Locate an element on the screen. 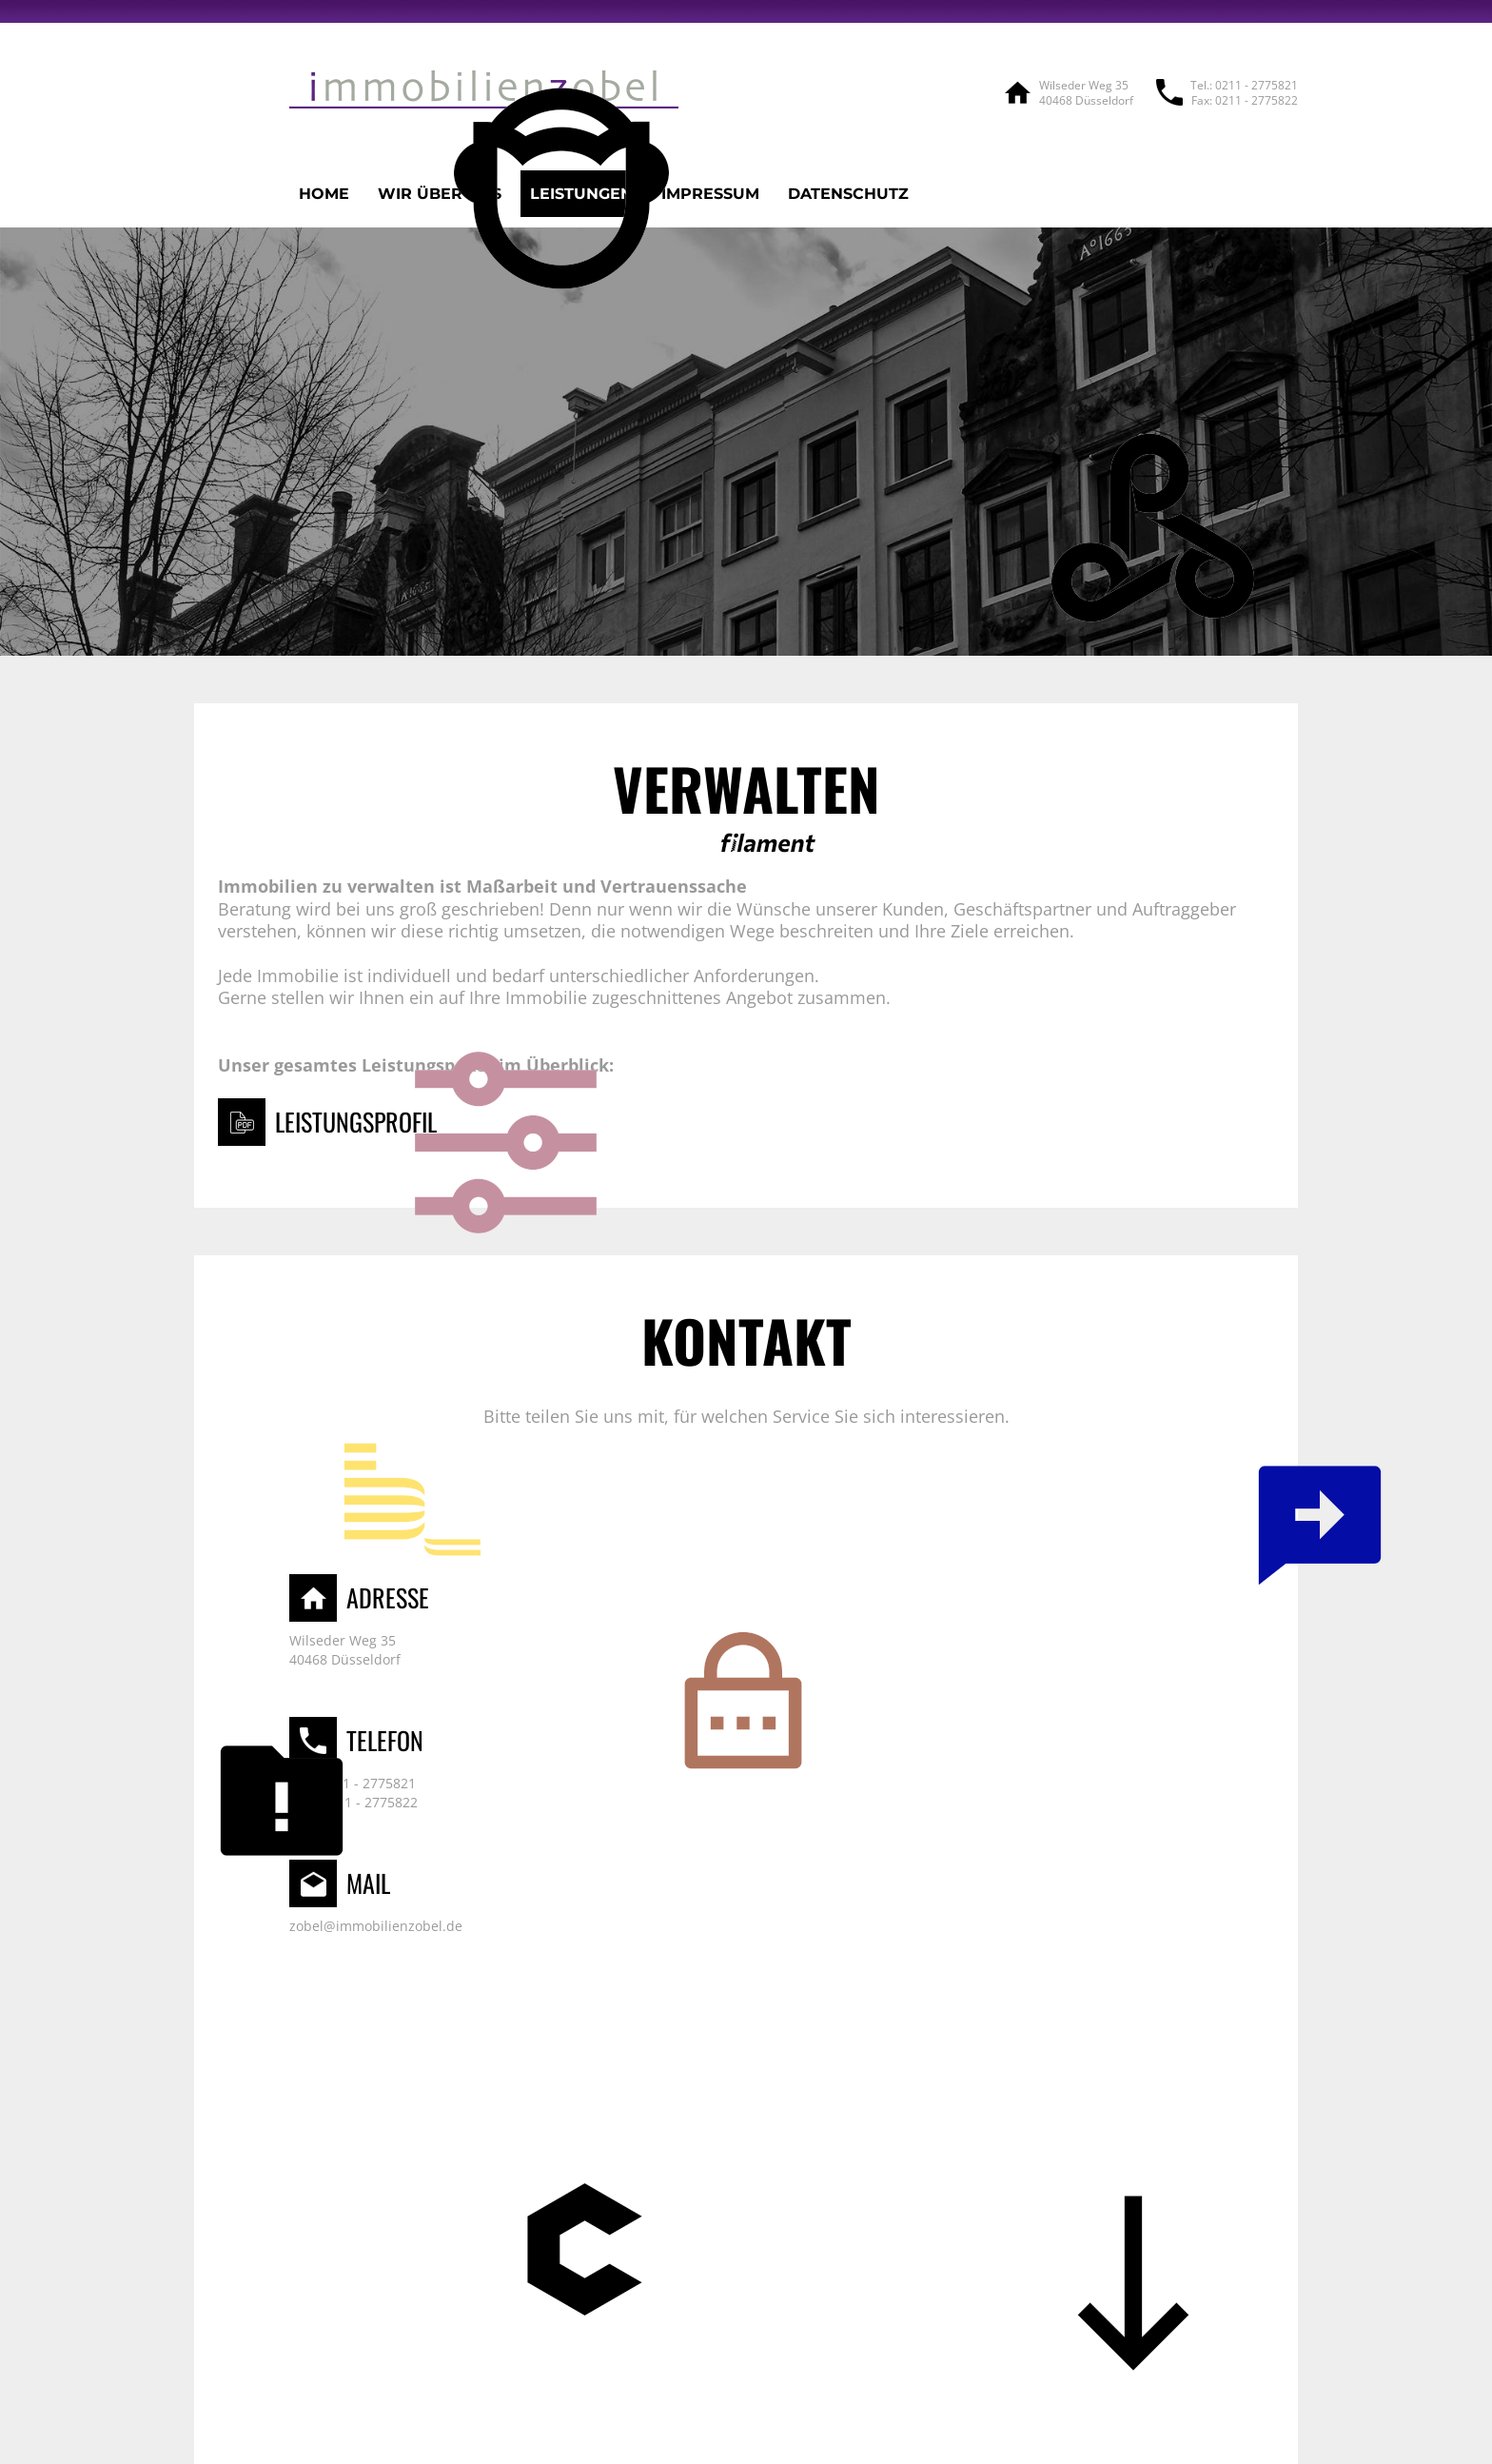 The width and height of the screenshot is (1492, 2464). filament brand logo is located at coordinates (768, 842).